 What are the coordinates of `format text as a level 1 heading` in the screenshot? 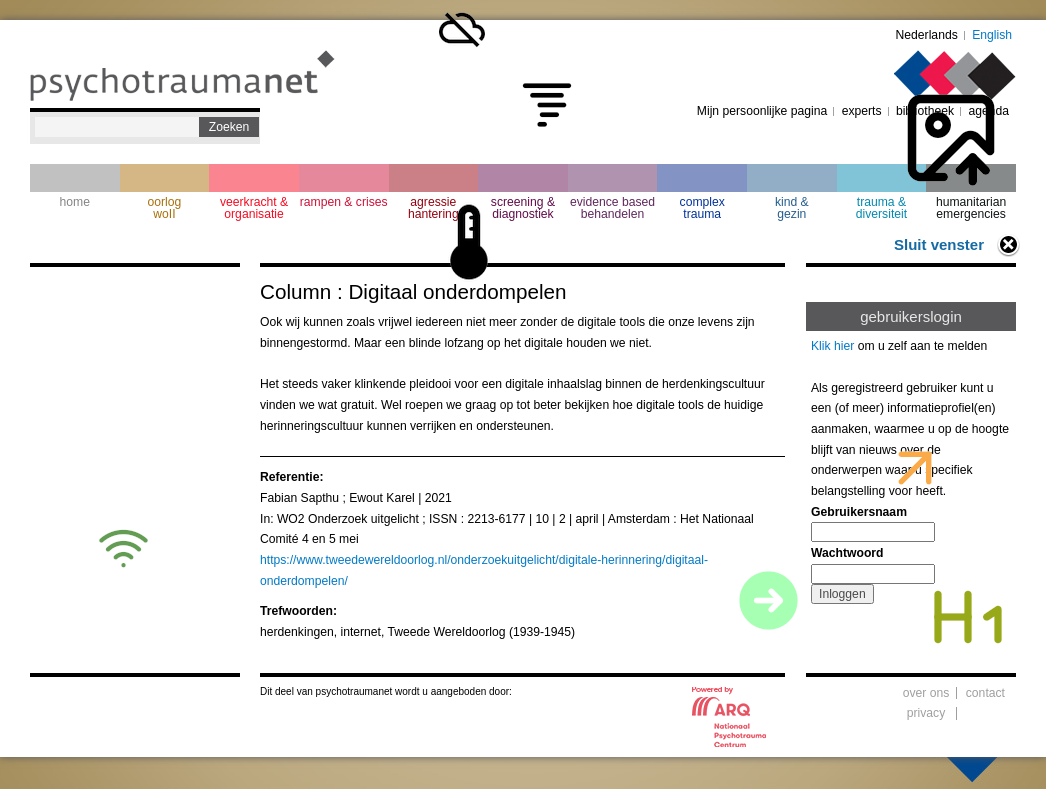 It's located at (968, 617).